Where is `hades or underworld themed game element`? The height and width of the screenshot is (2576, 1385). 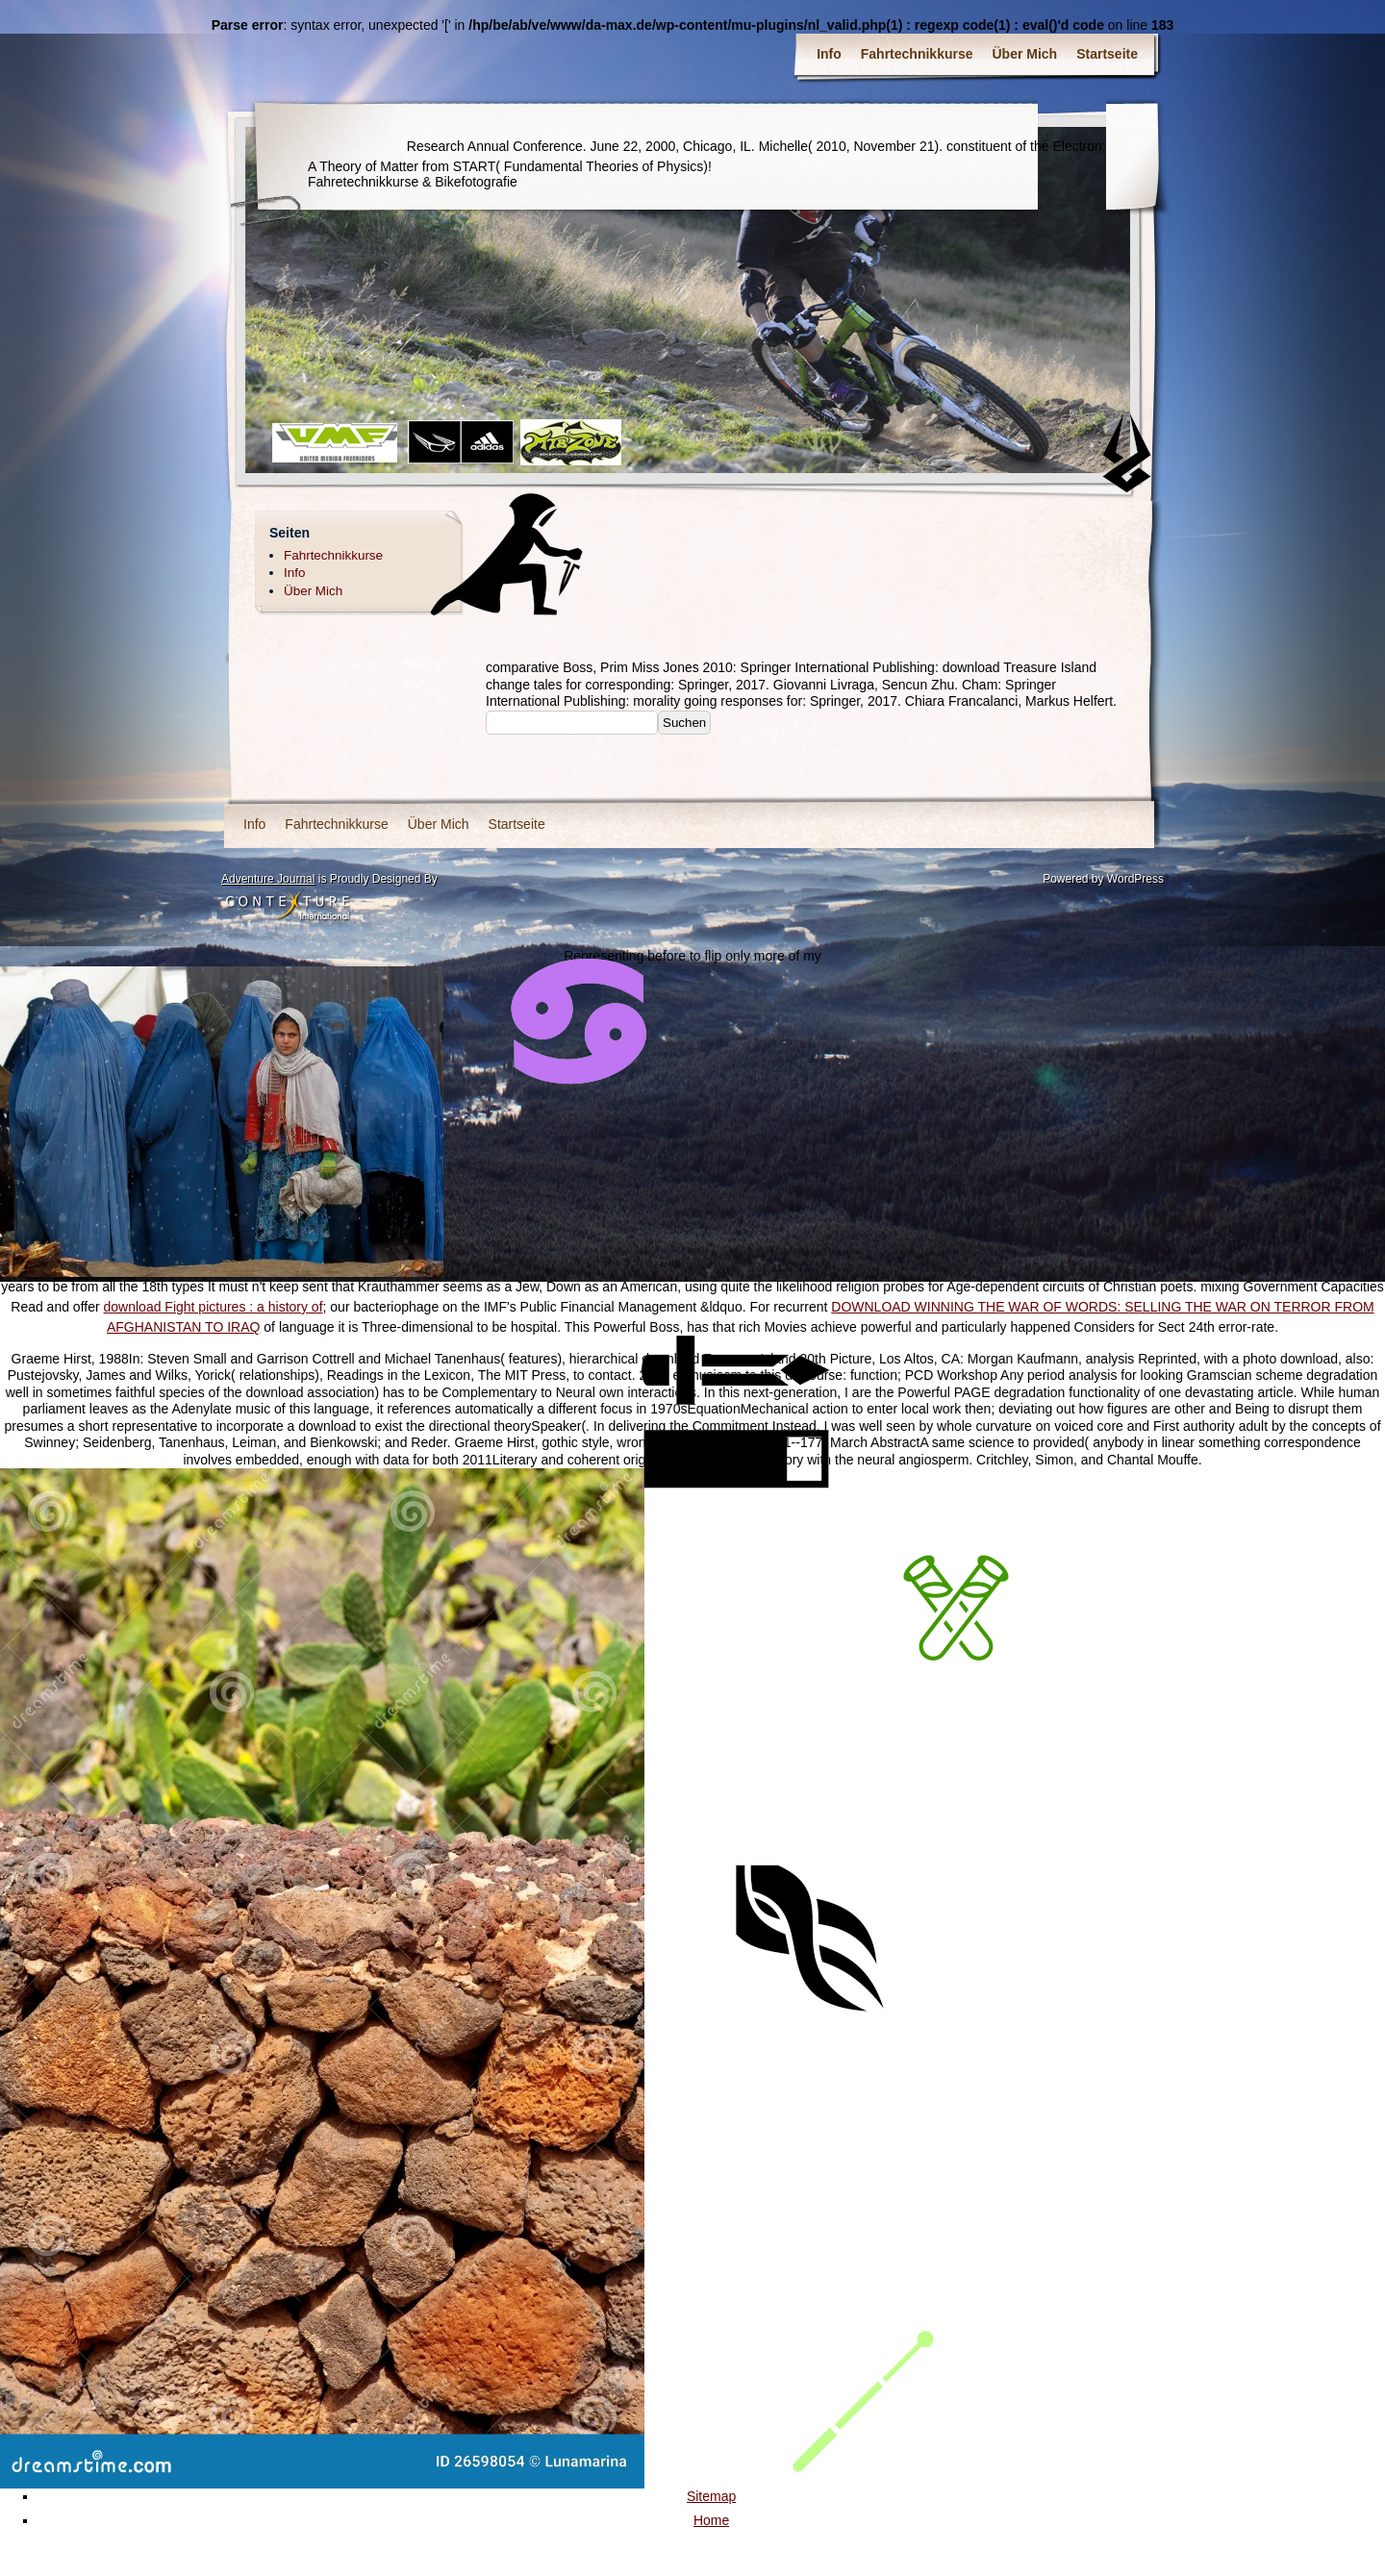
hades or underworld themed game element is located at coordinates (1126, 452).